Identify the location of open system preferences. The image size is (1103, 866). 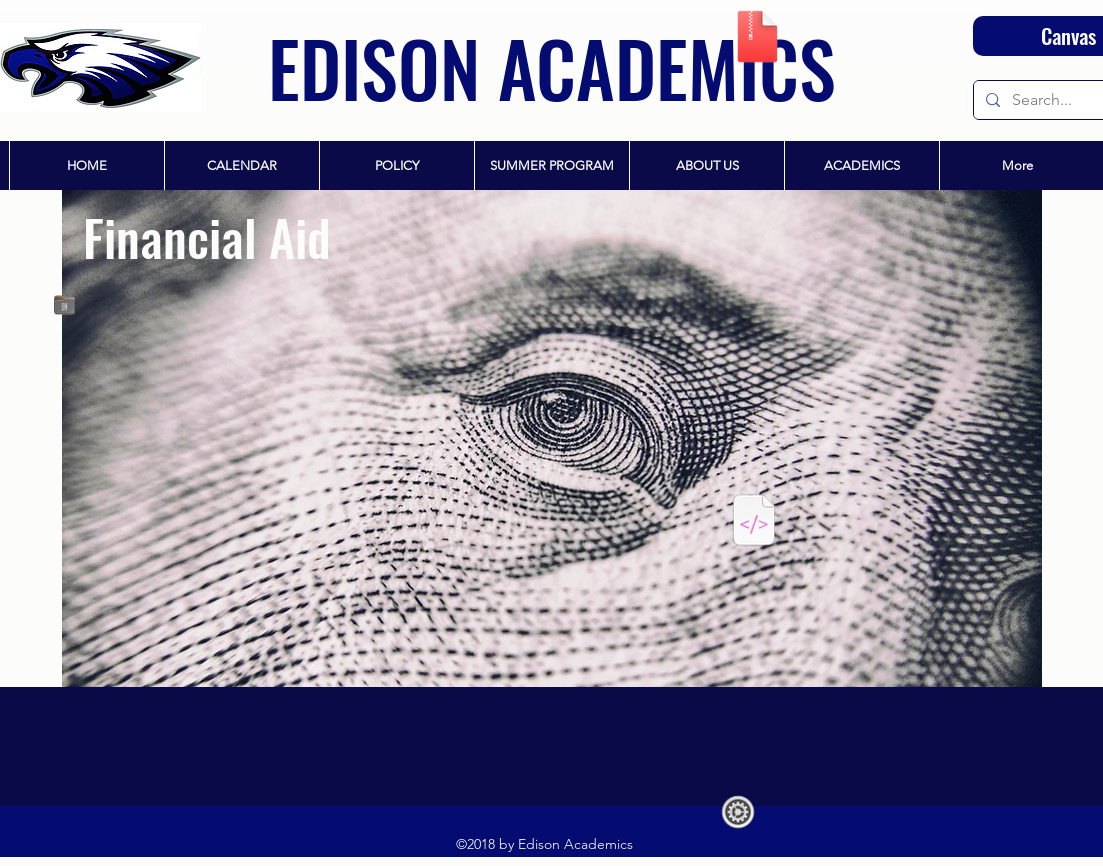
(738, 812).